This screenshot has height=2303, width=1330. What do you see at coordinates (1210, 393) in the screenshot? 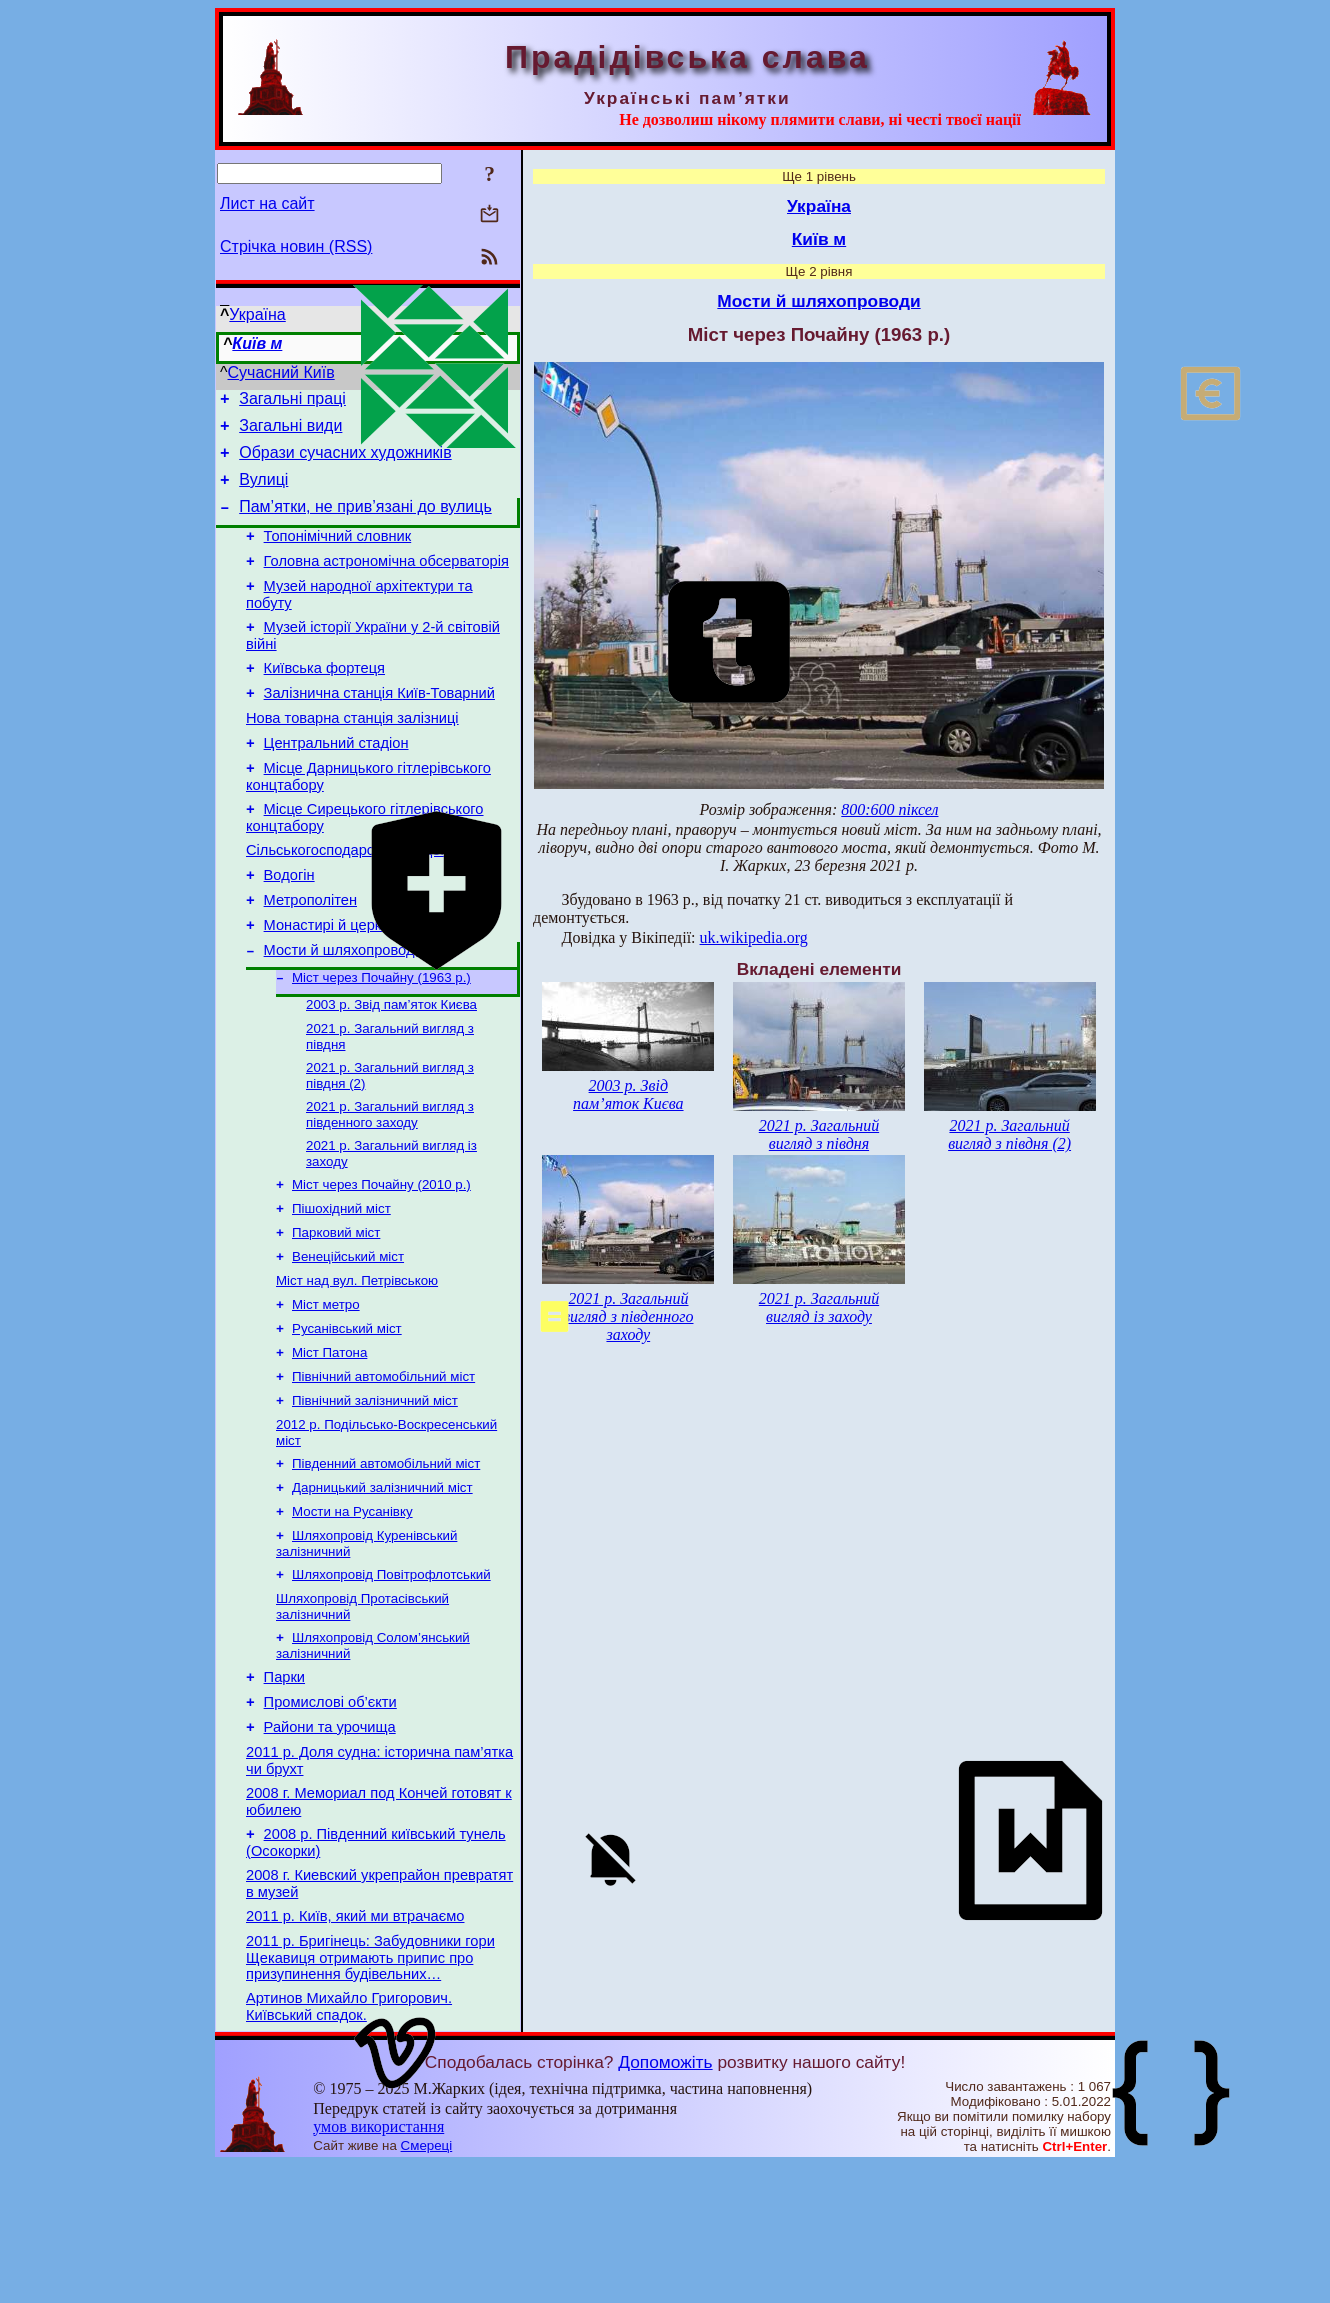
I see `view euro currency settings` at bounding box center [1210, 393].